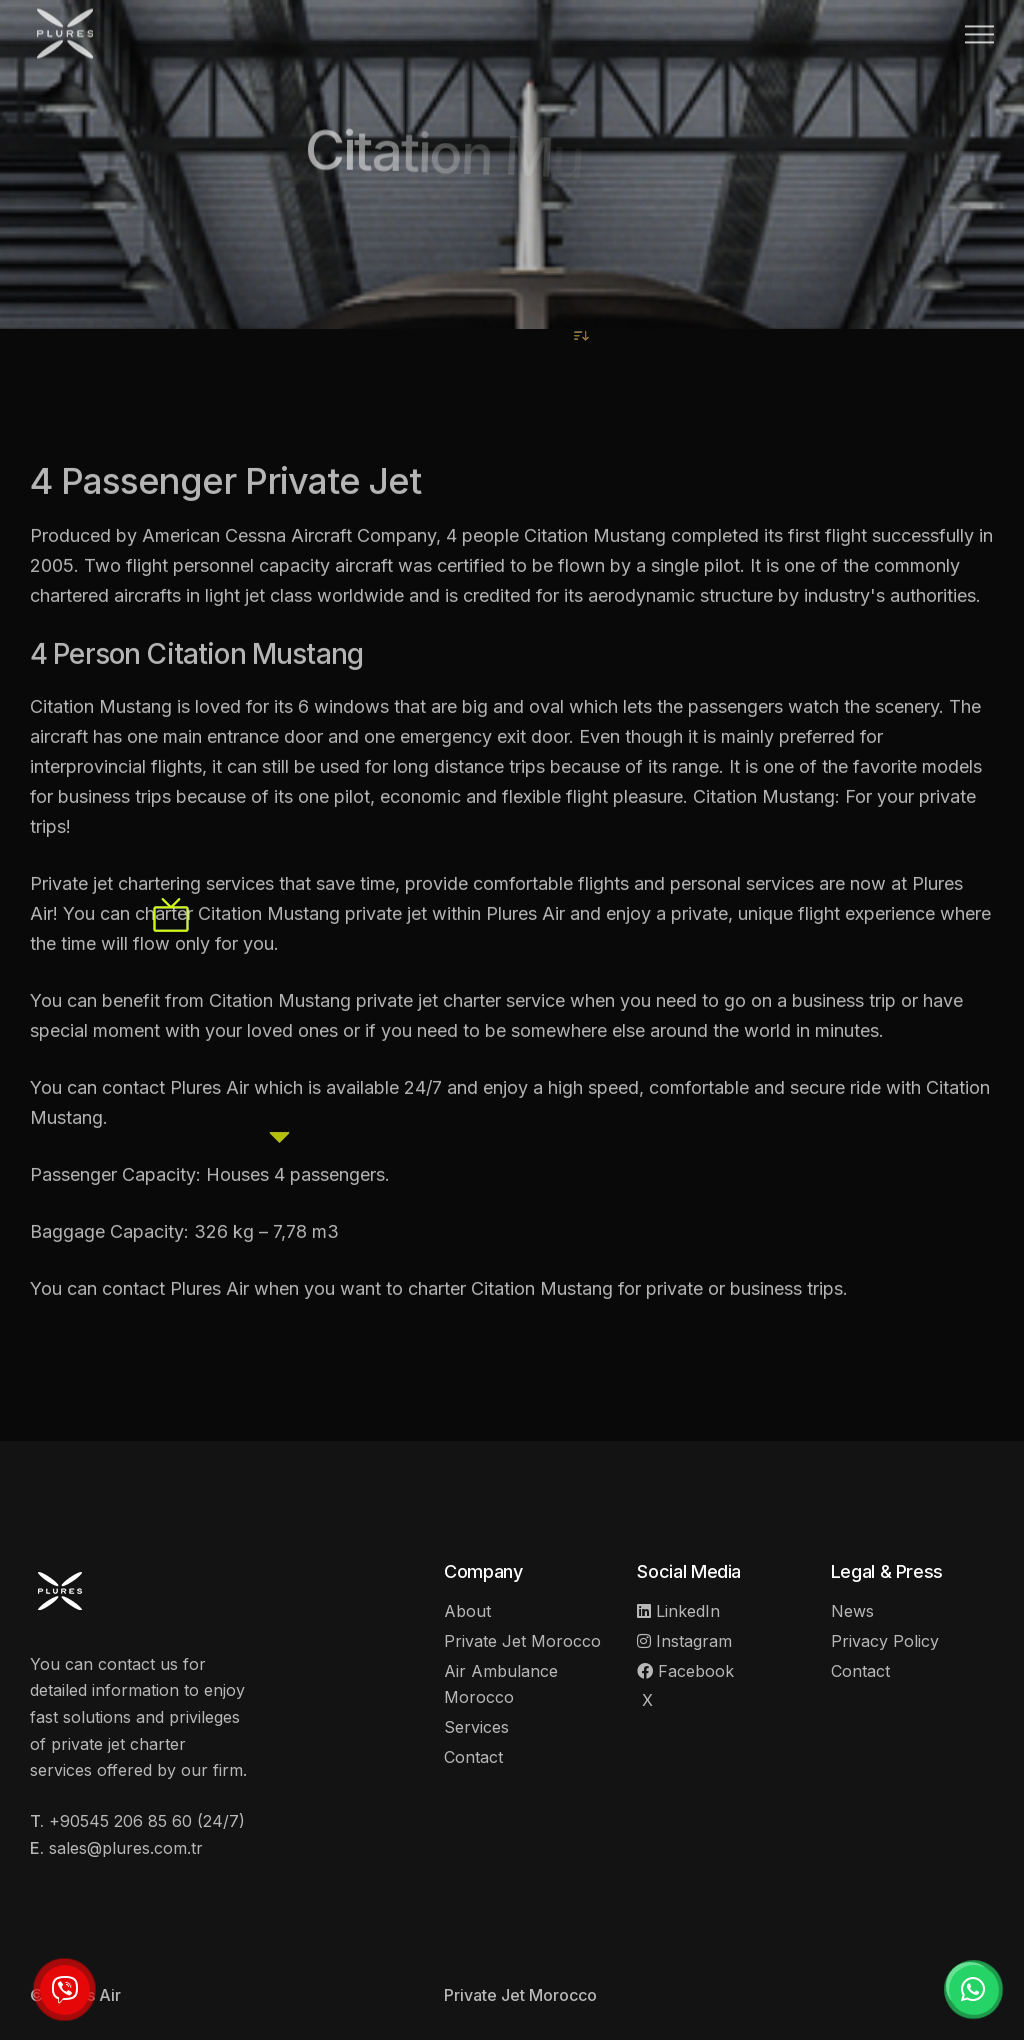 This screenshot has width=1024, height=2040. I want to click on access tv or video streaming content, so click(171, 917).